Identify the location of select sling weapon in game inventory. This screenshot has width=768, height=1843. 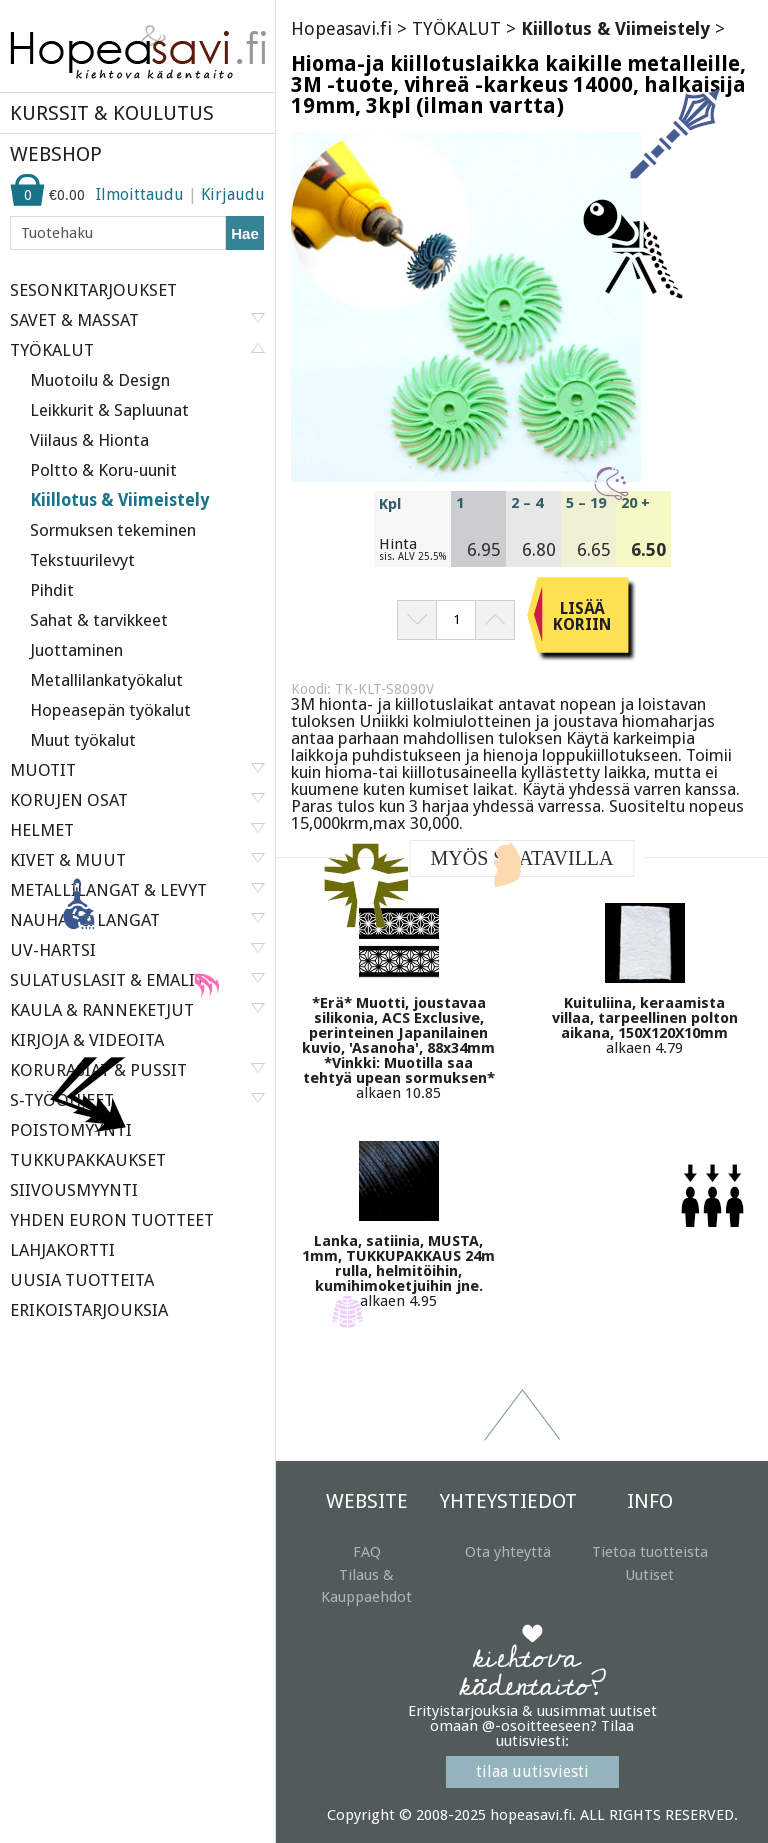
(611, 483).